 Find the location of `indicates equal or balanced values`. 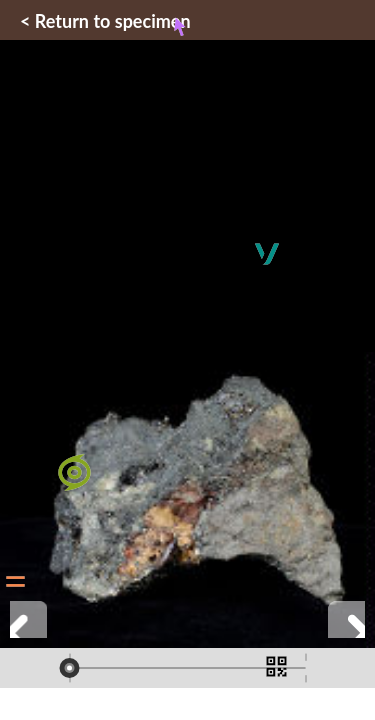

indicates equal or balanced values is located at coordinates (15, 581).